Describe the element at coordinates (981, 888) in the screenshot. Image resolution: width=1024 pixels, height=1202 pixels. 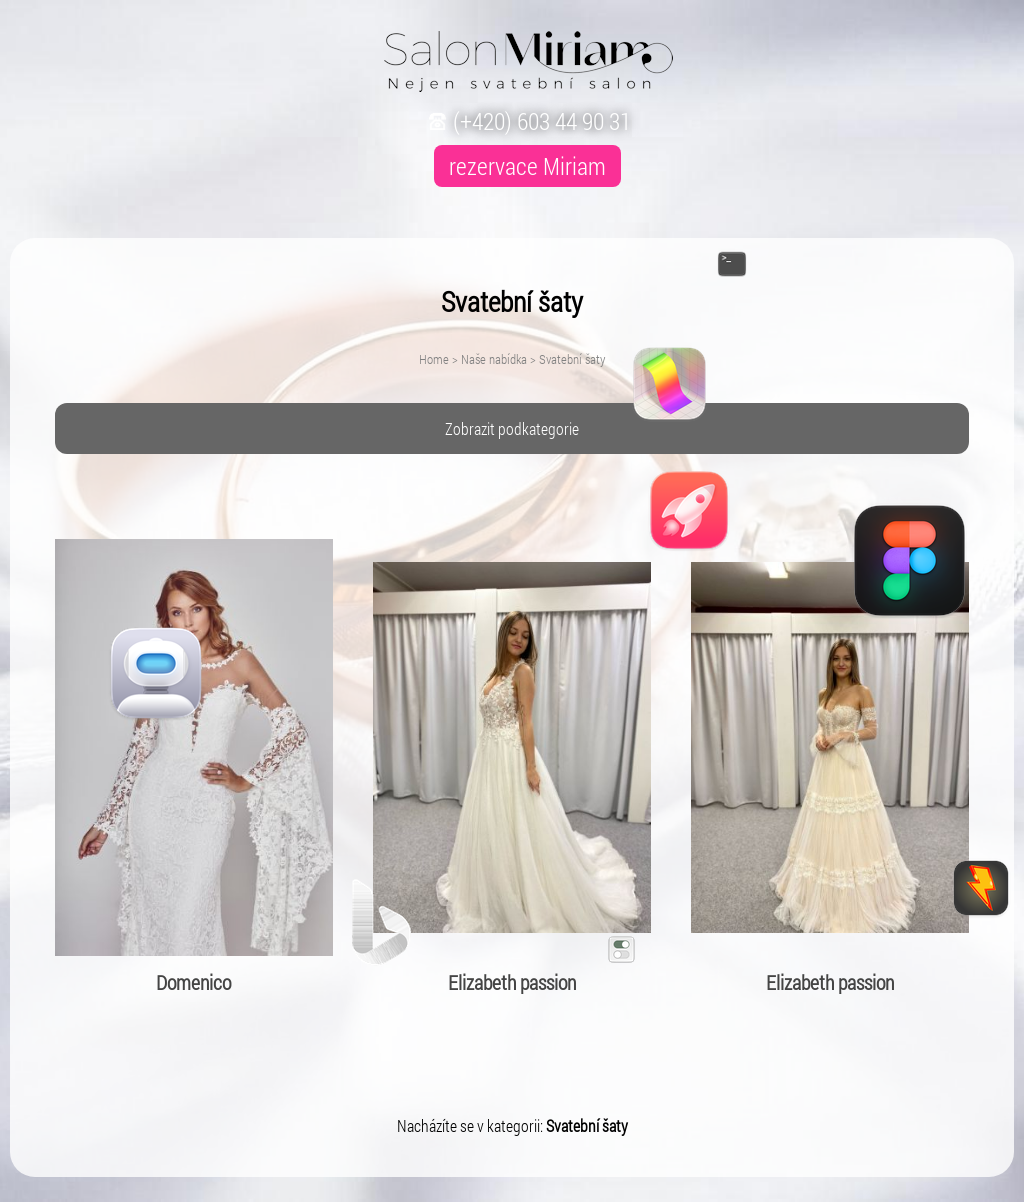
I see `launch rvgl racing game` at that location.